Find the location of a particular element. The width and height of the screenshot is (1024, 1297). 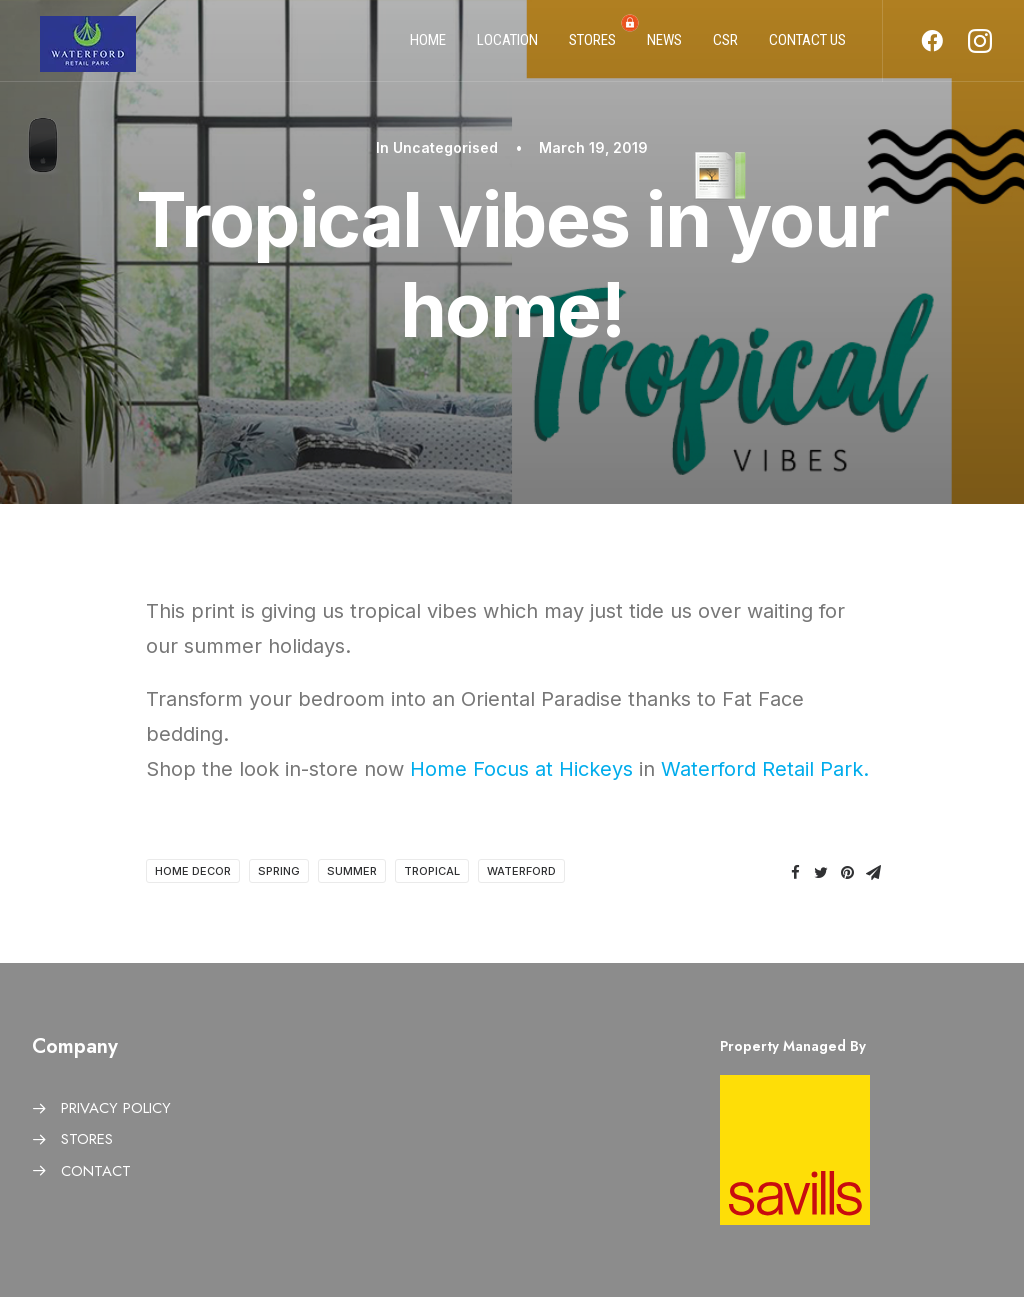

brightness settings are locked is located at coordinates (630, 23).